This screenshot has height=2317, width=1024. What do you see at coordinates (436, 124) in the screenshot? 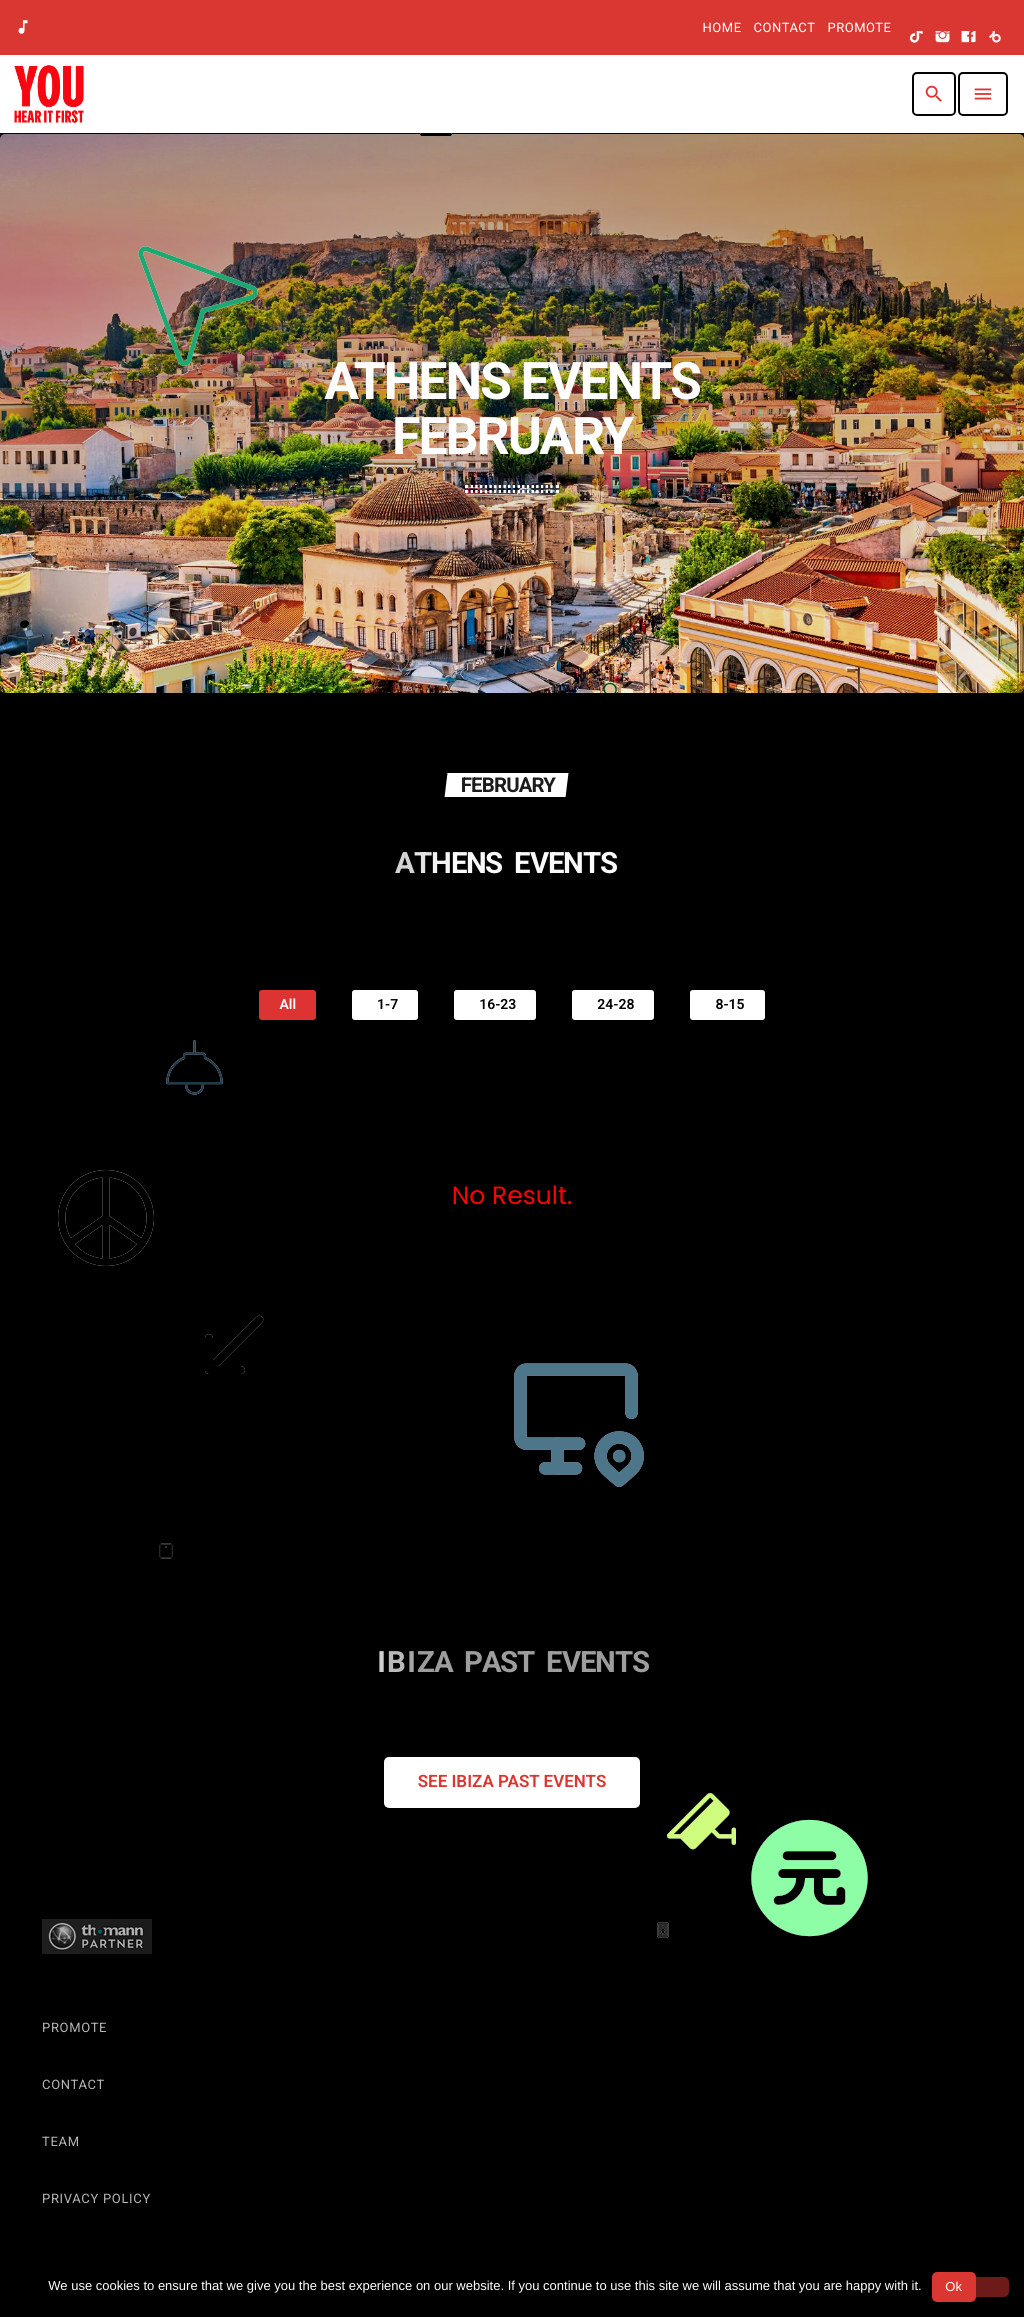
I see `minimize the current window` at bounding box center [436, 124].